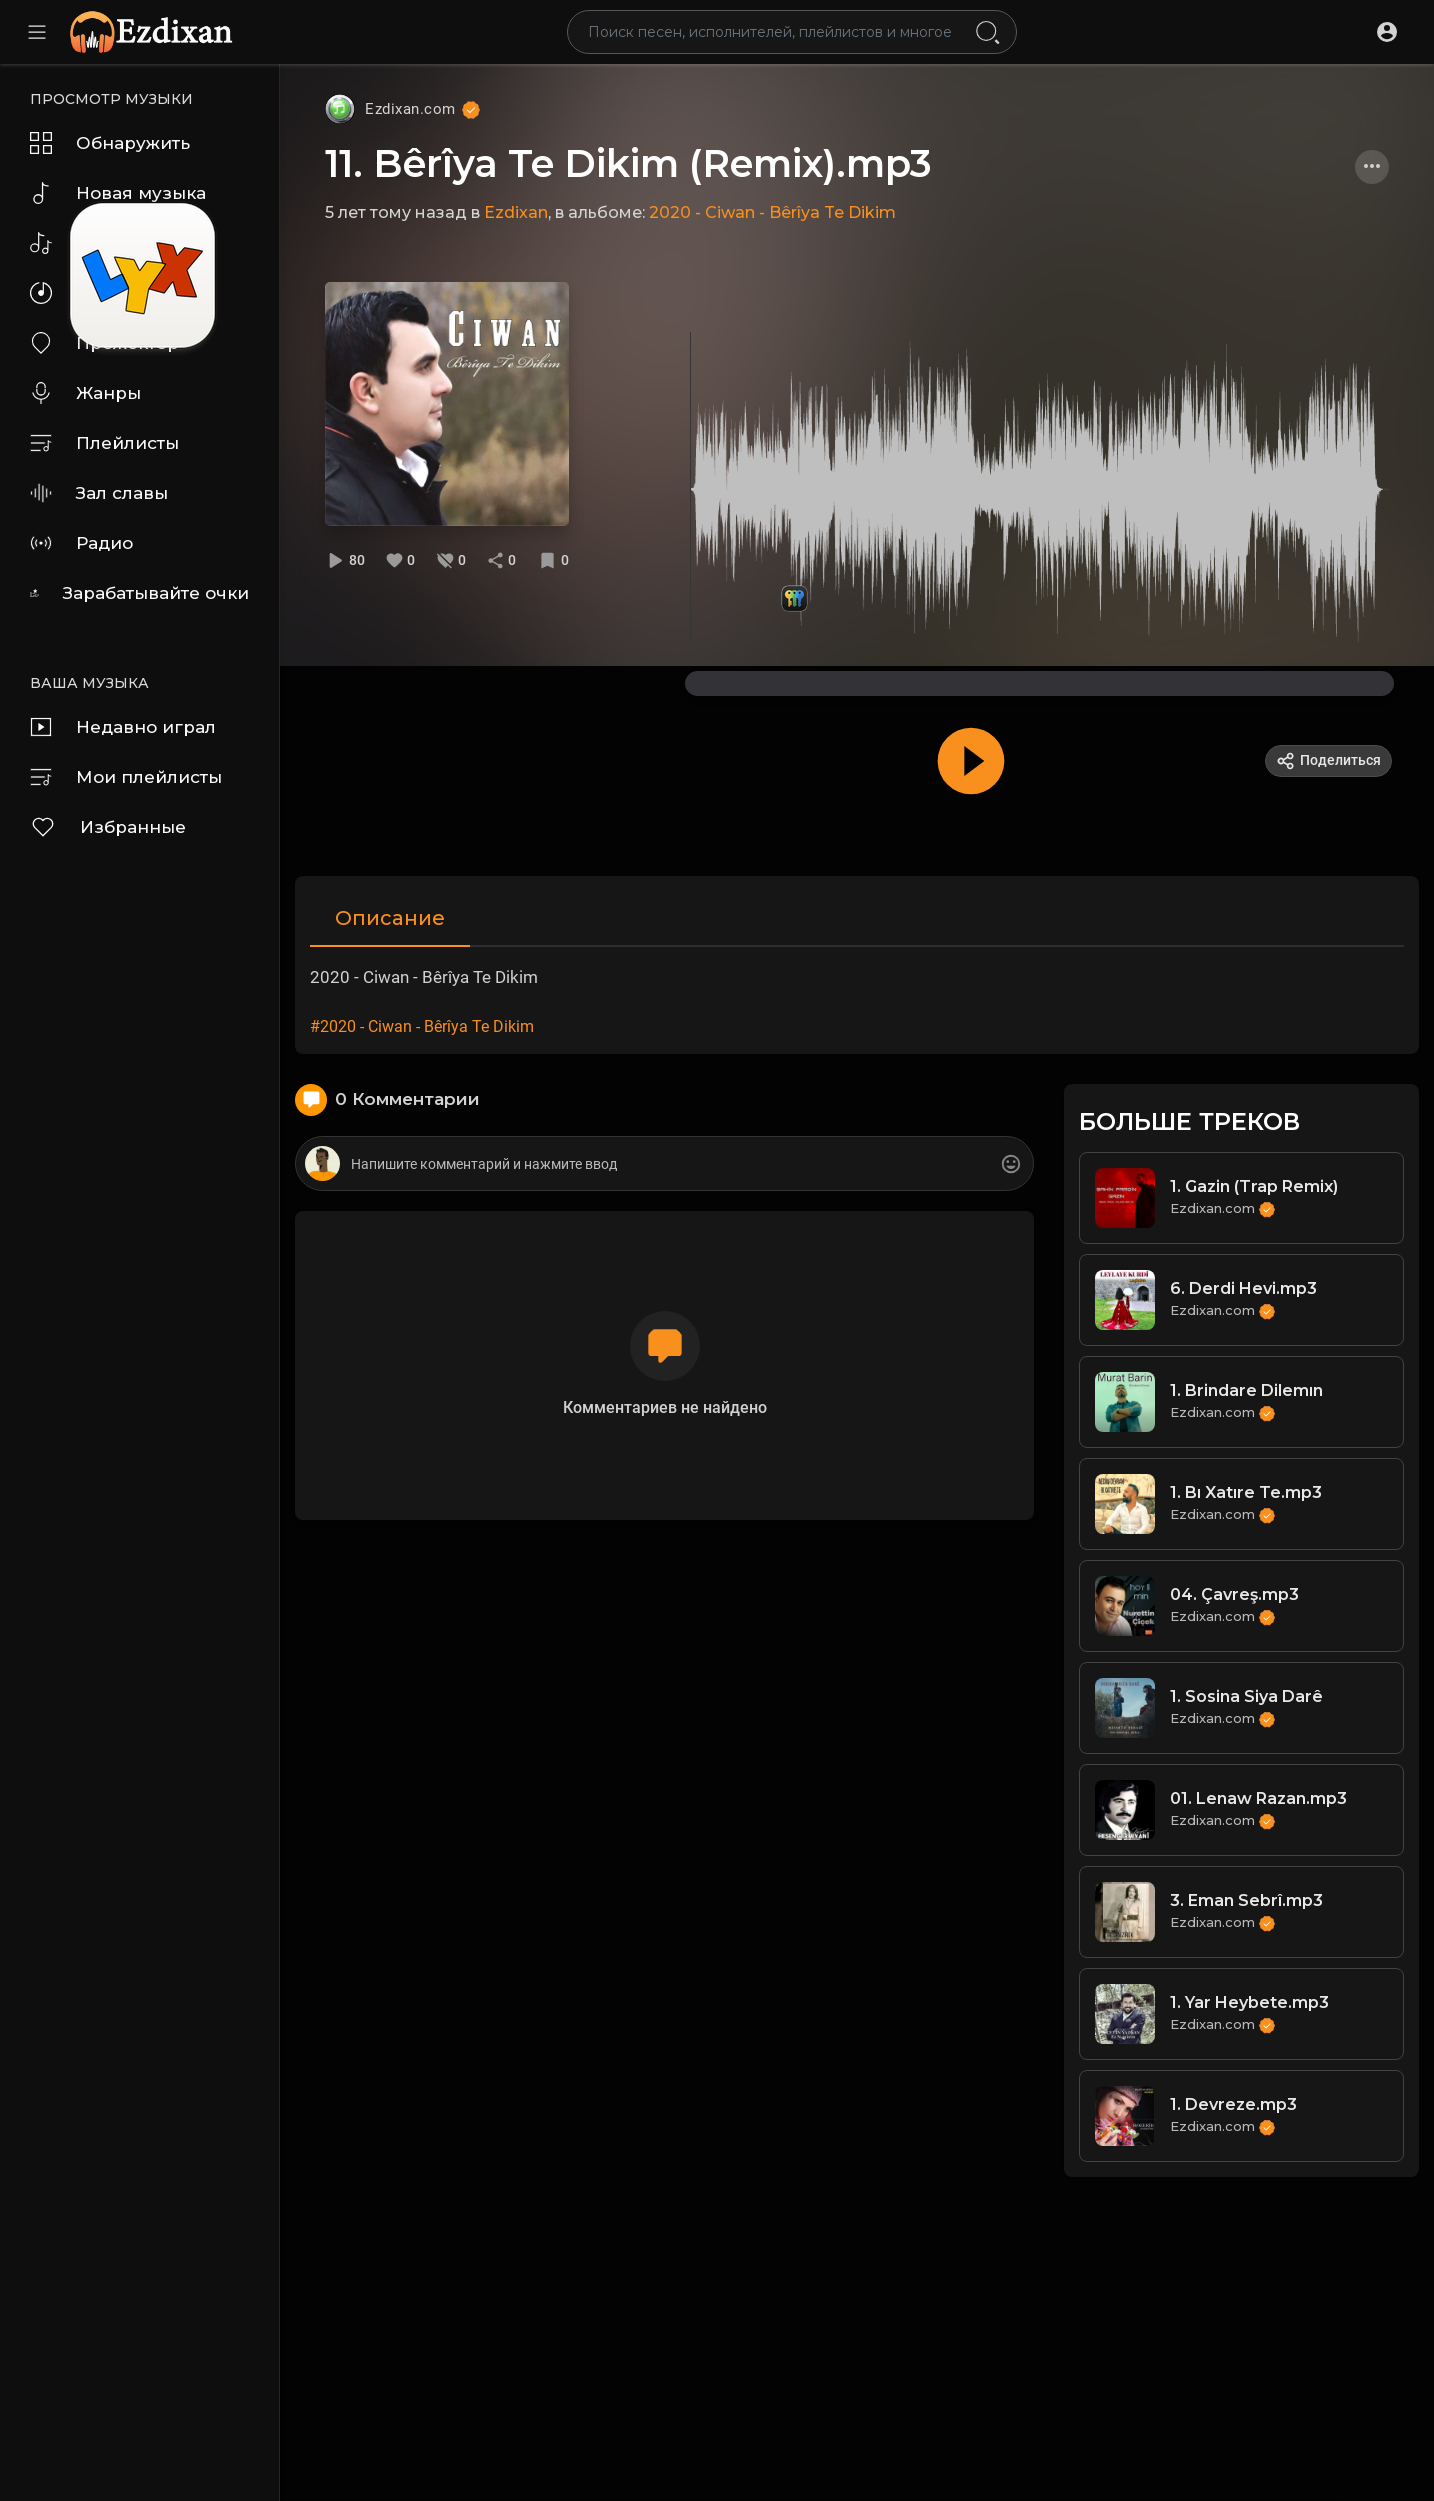  Describe the element at coordinates (142, 275) in the screenshot. I see `open LyX document processor` at that location.